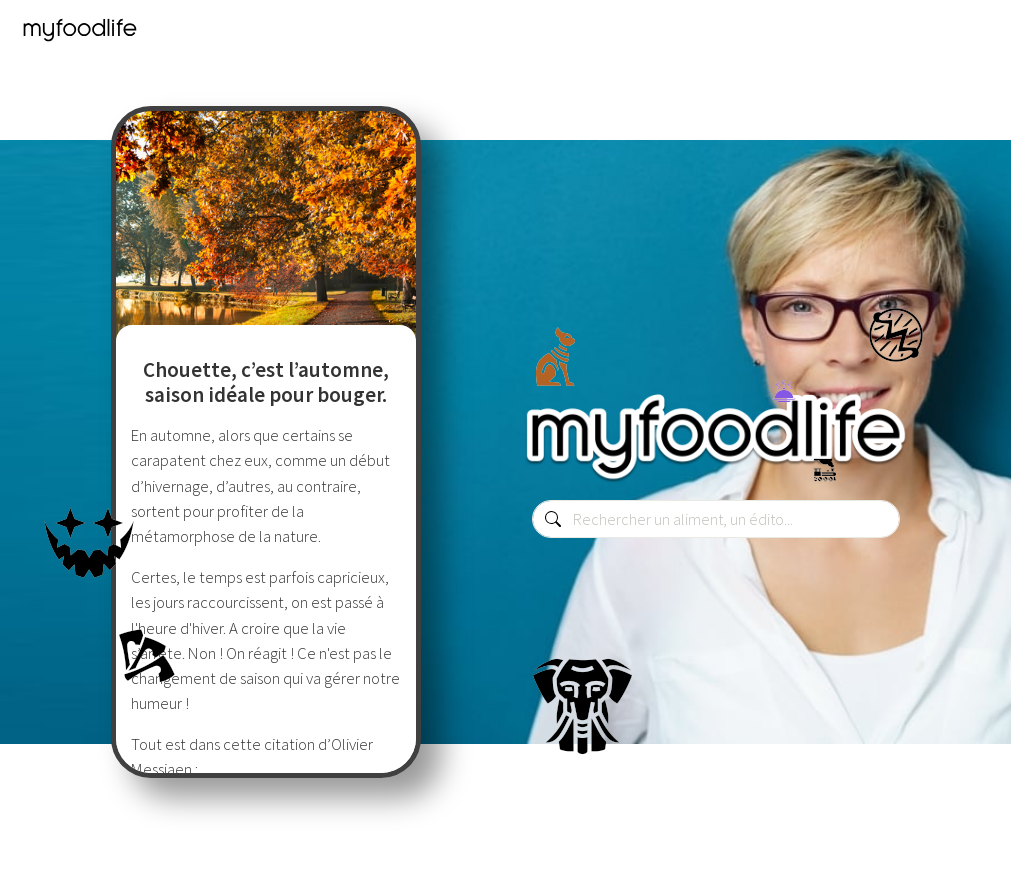  I want to click on indicates a trapped or contained state, so click(896, 335).